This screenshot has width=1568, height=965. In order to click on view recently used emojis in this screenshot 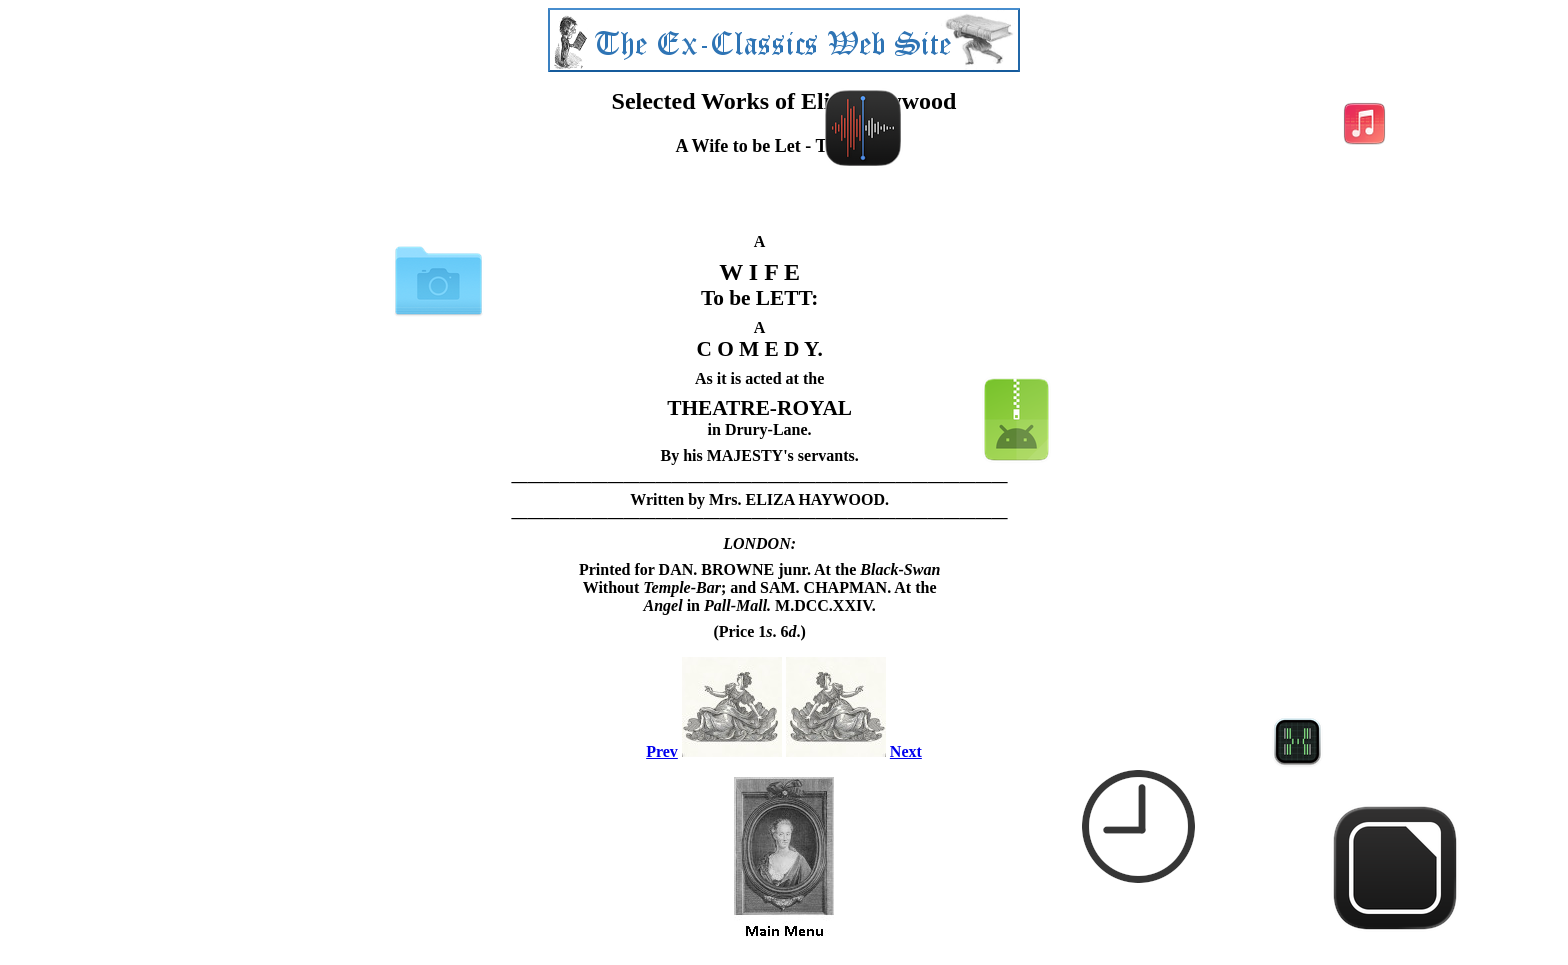, I will do `click(1138, 826)`.